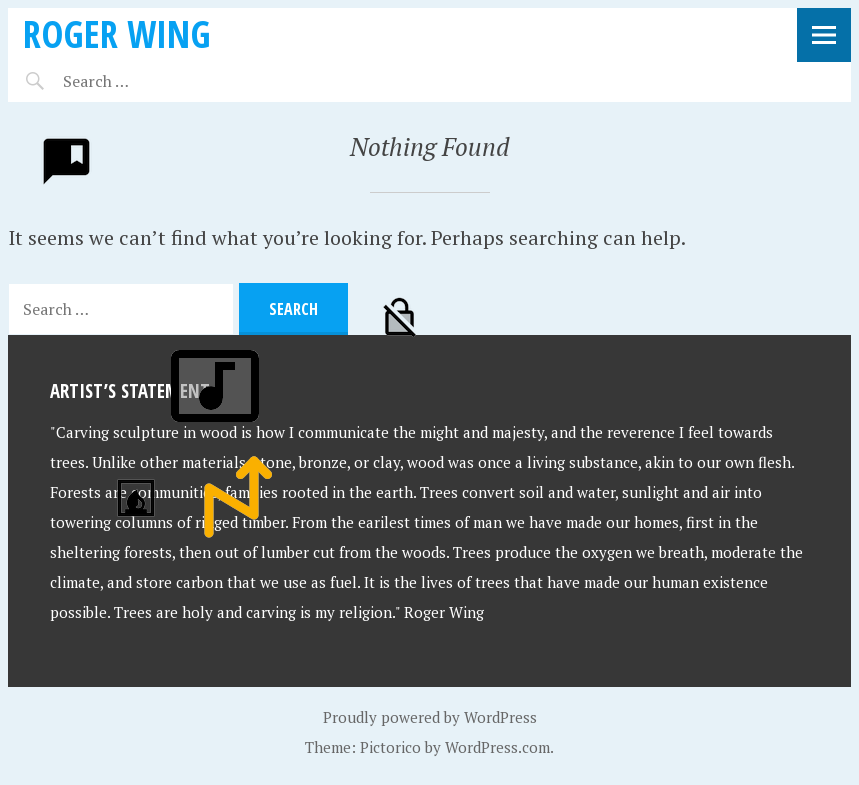 The image size is (859, 785). What do you see at coordinates (66, 161) in the screenshot?
I see `access saved comments or notes` at bounding box center [66, 161].